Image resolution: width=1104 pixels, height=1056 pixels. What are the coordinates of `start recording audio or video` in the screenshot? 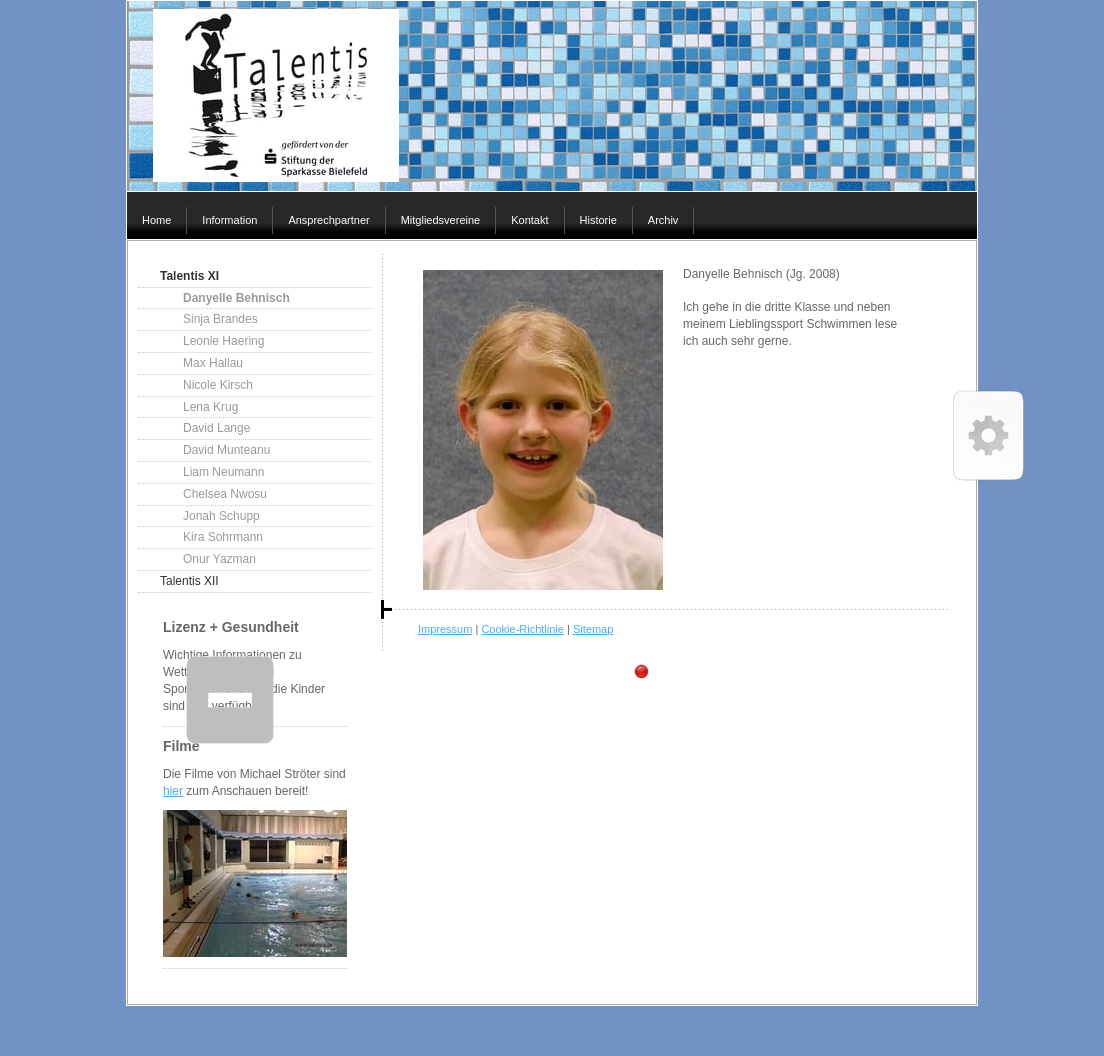 It's located at (641, 671).